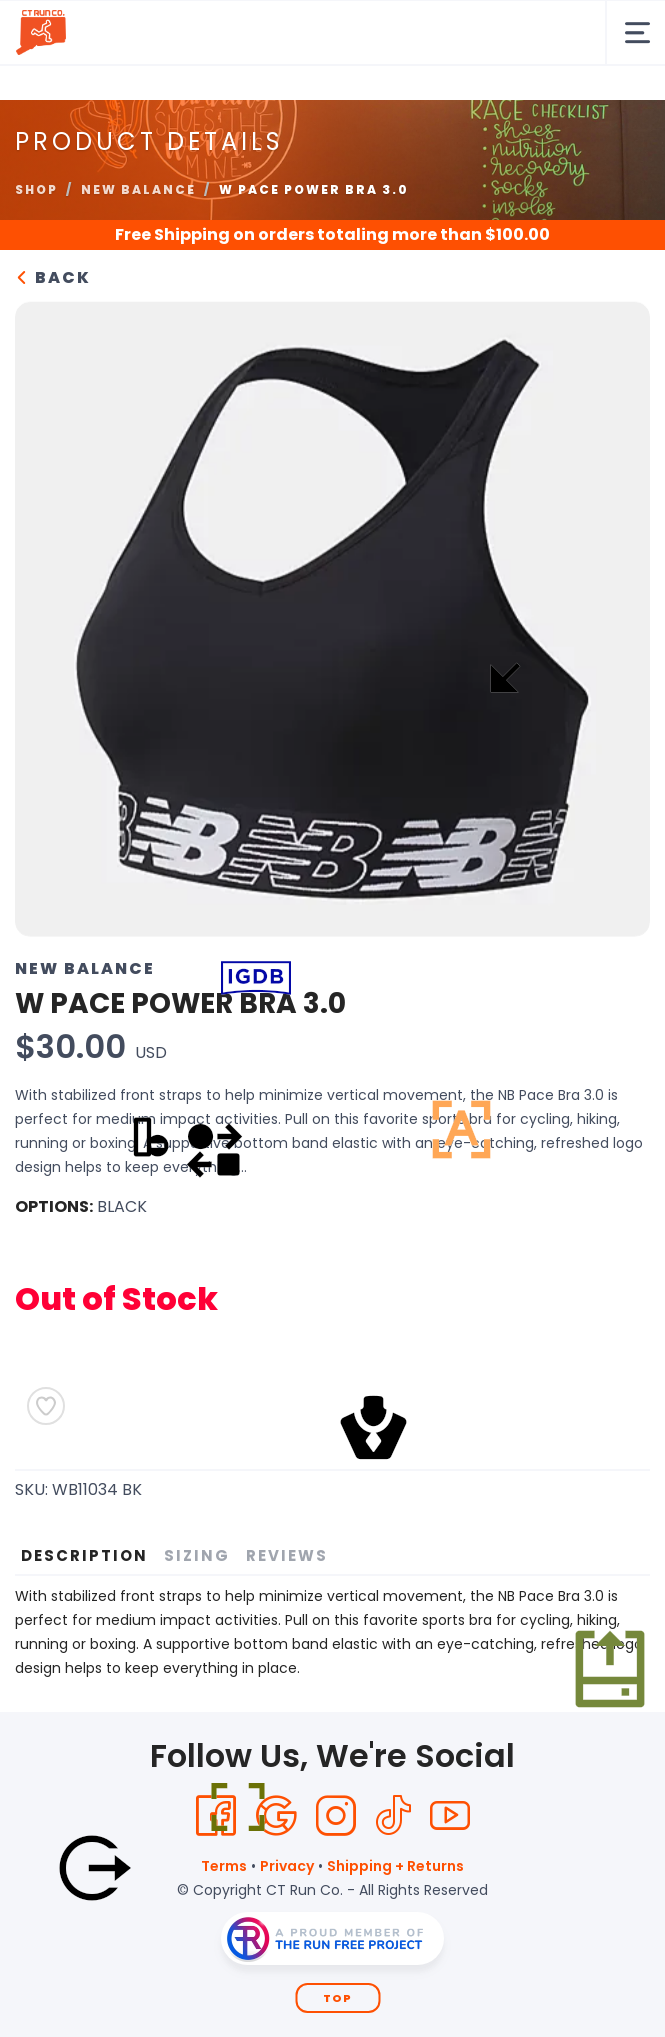 This screenshot has height=2037, width=665. I want to click on delete a column from a table or spreadsheet, so click(149, 1137).